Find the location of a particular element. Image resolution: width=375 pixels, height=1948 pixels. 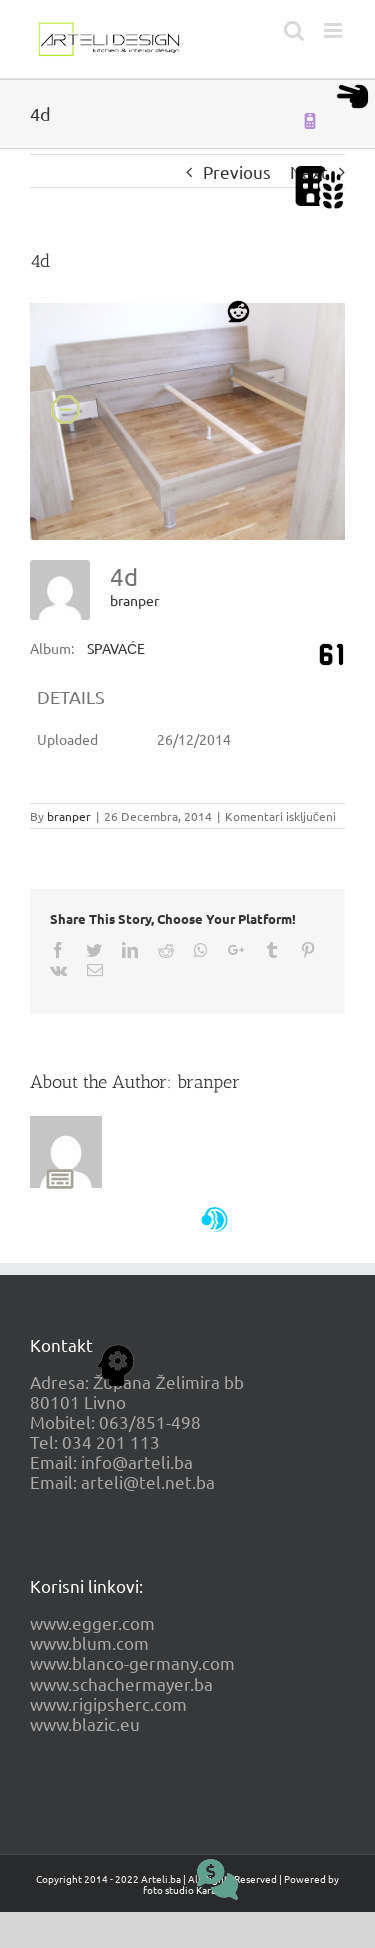

access mental health or mindfulness features is located at coordinates (115, 1365).